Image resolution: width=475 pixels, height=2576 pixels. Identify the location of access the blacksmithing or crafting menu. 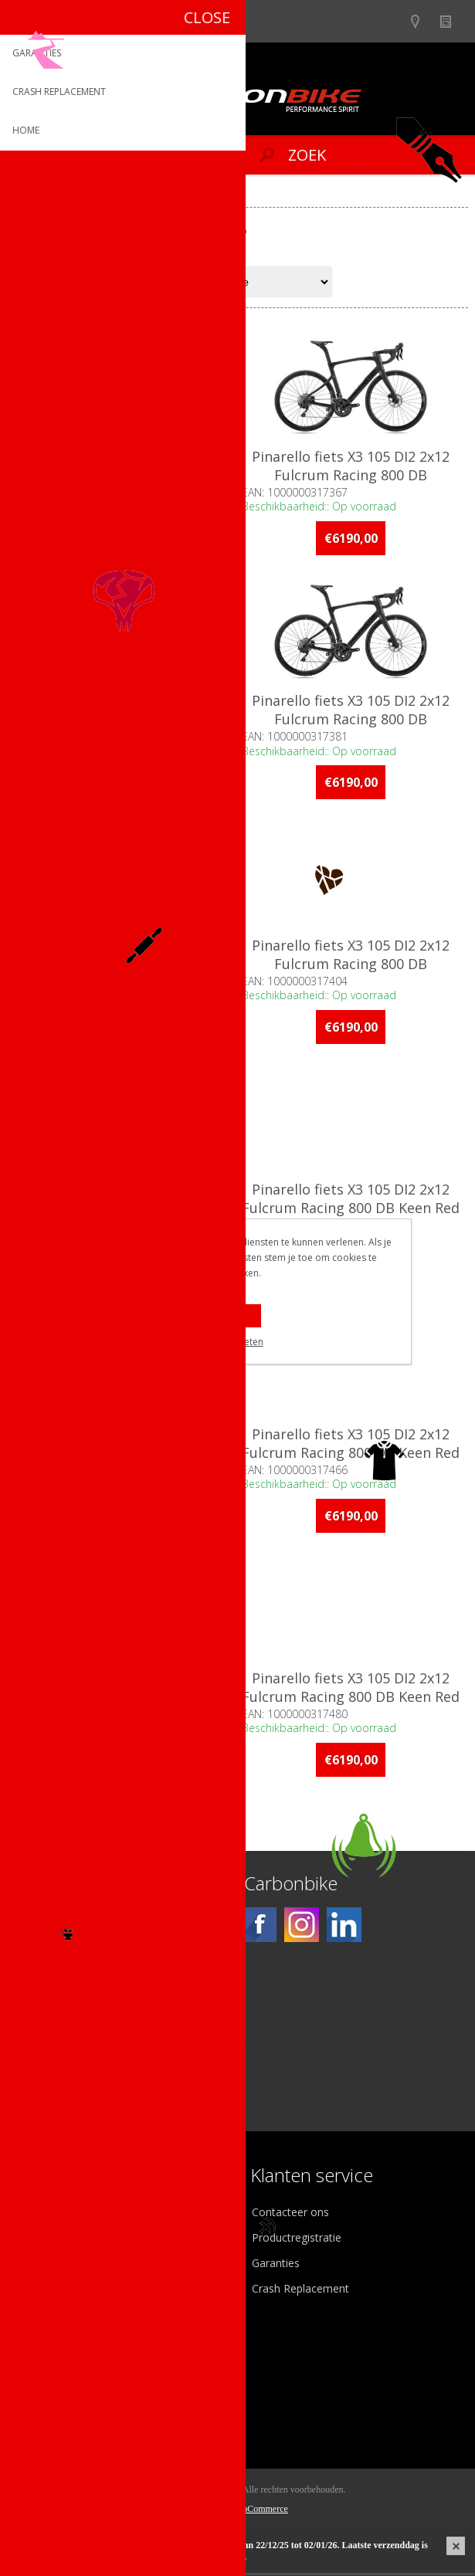
(66, 1933).